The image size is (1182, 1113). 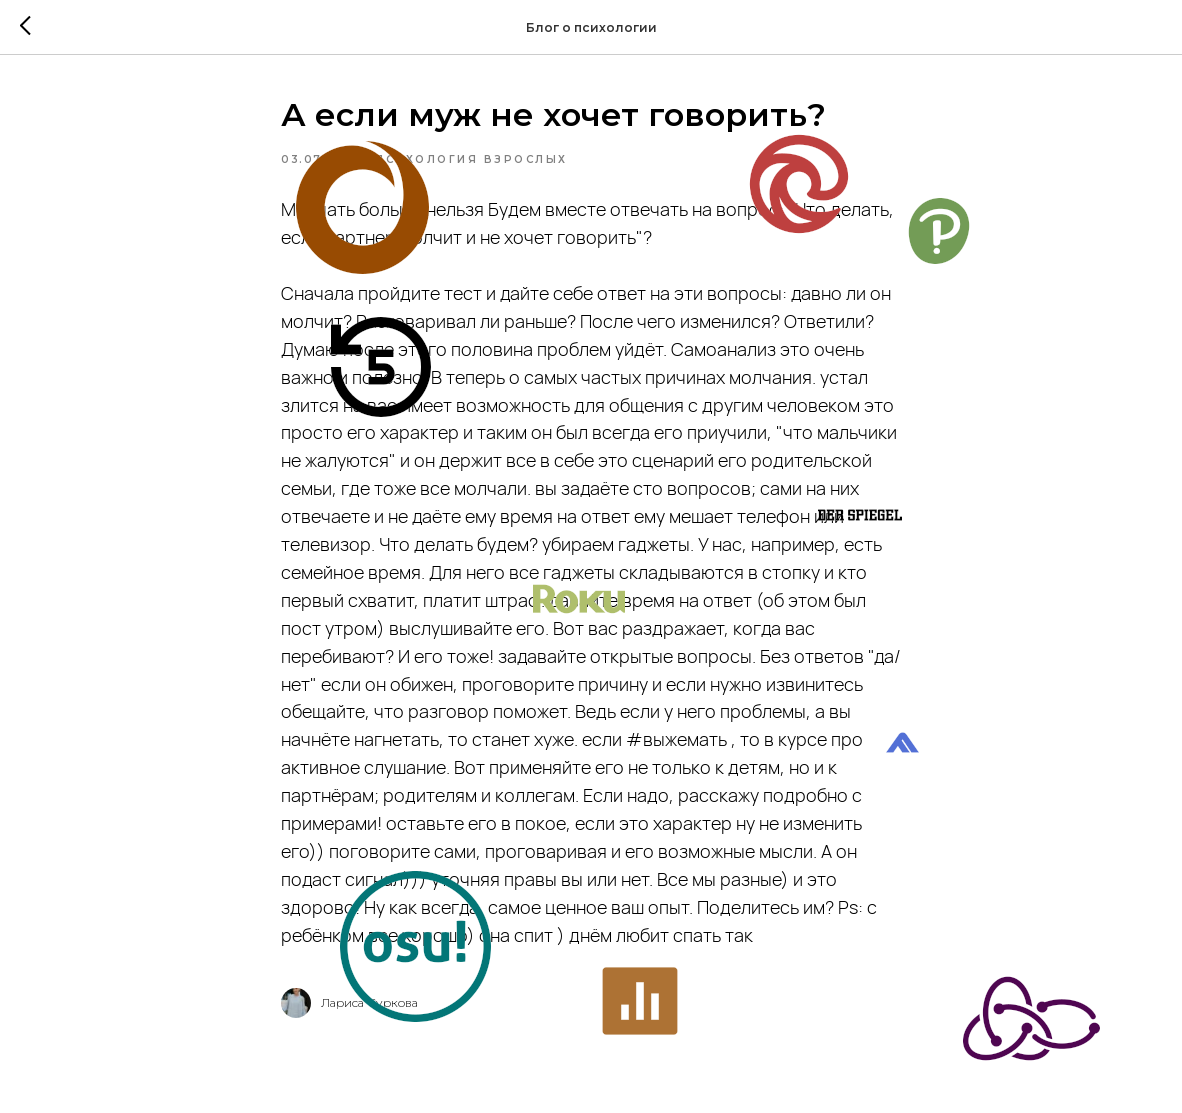 What do you see at coordinates (902, 742) in the screenshot?
I see `launch THE FINALS game` at bounding box center [902, 742].